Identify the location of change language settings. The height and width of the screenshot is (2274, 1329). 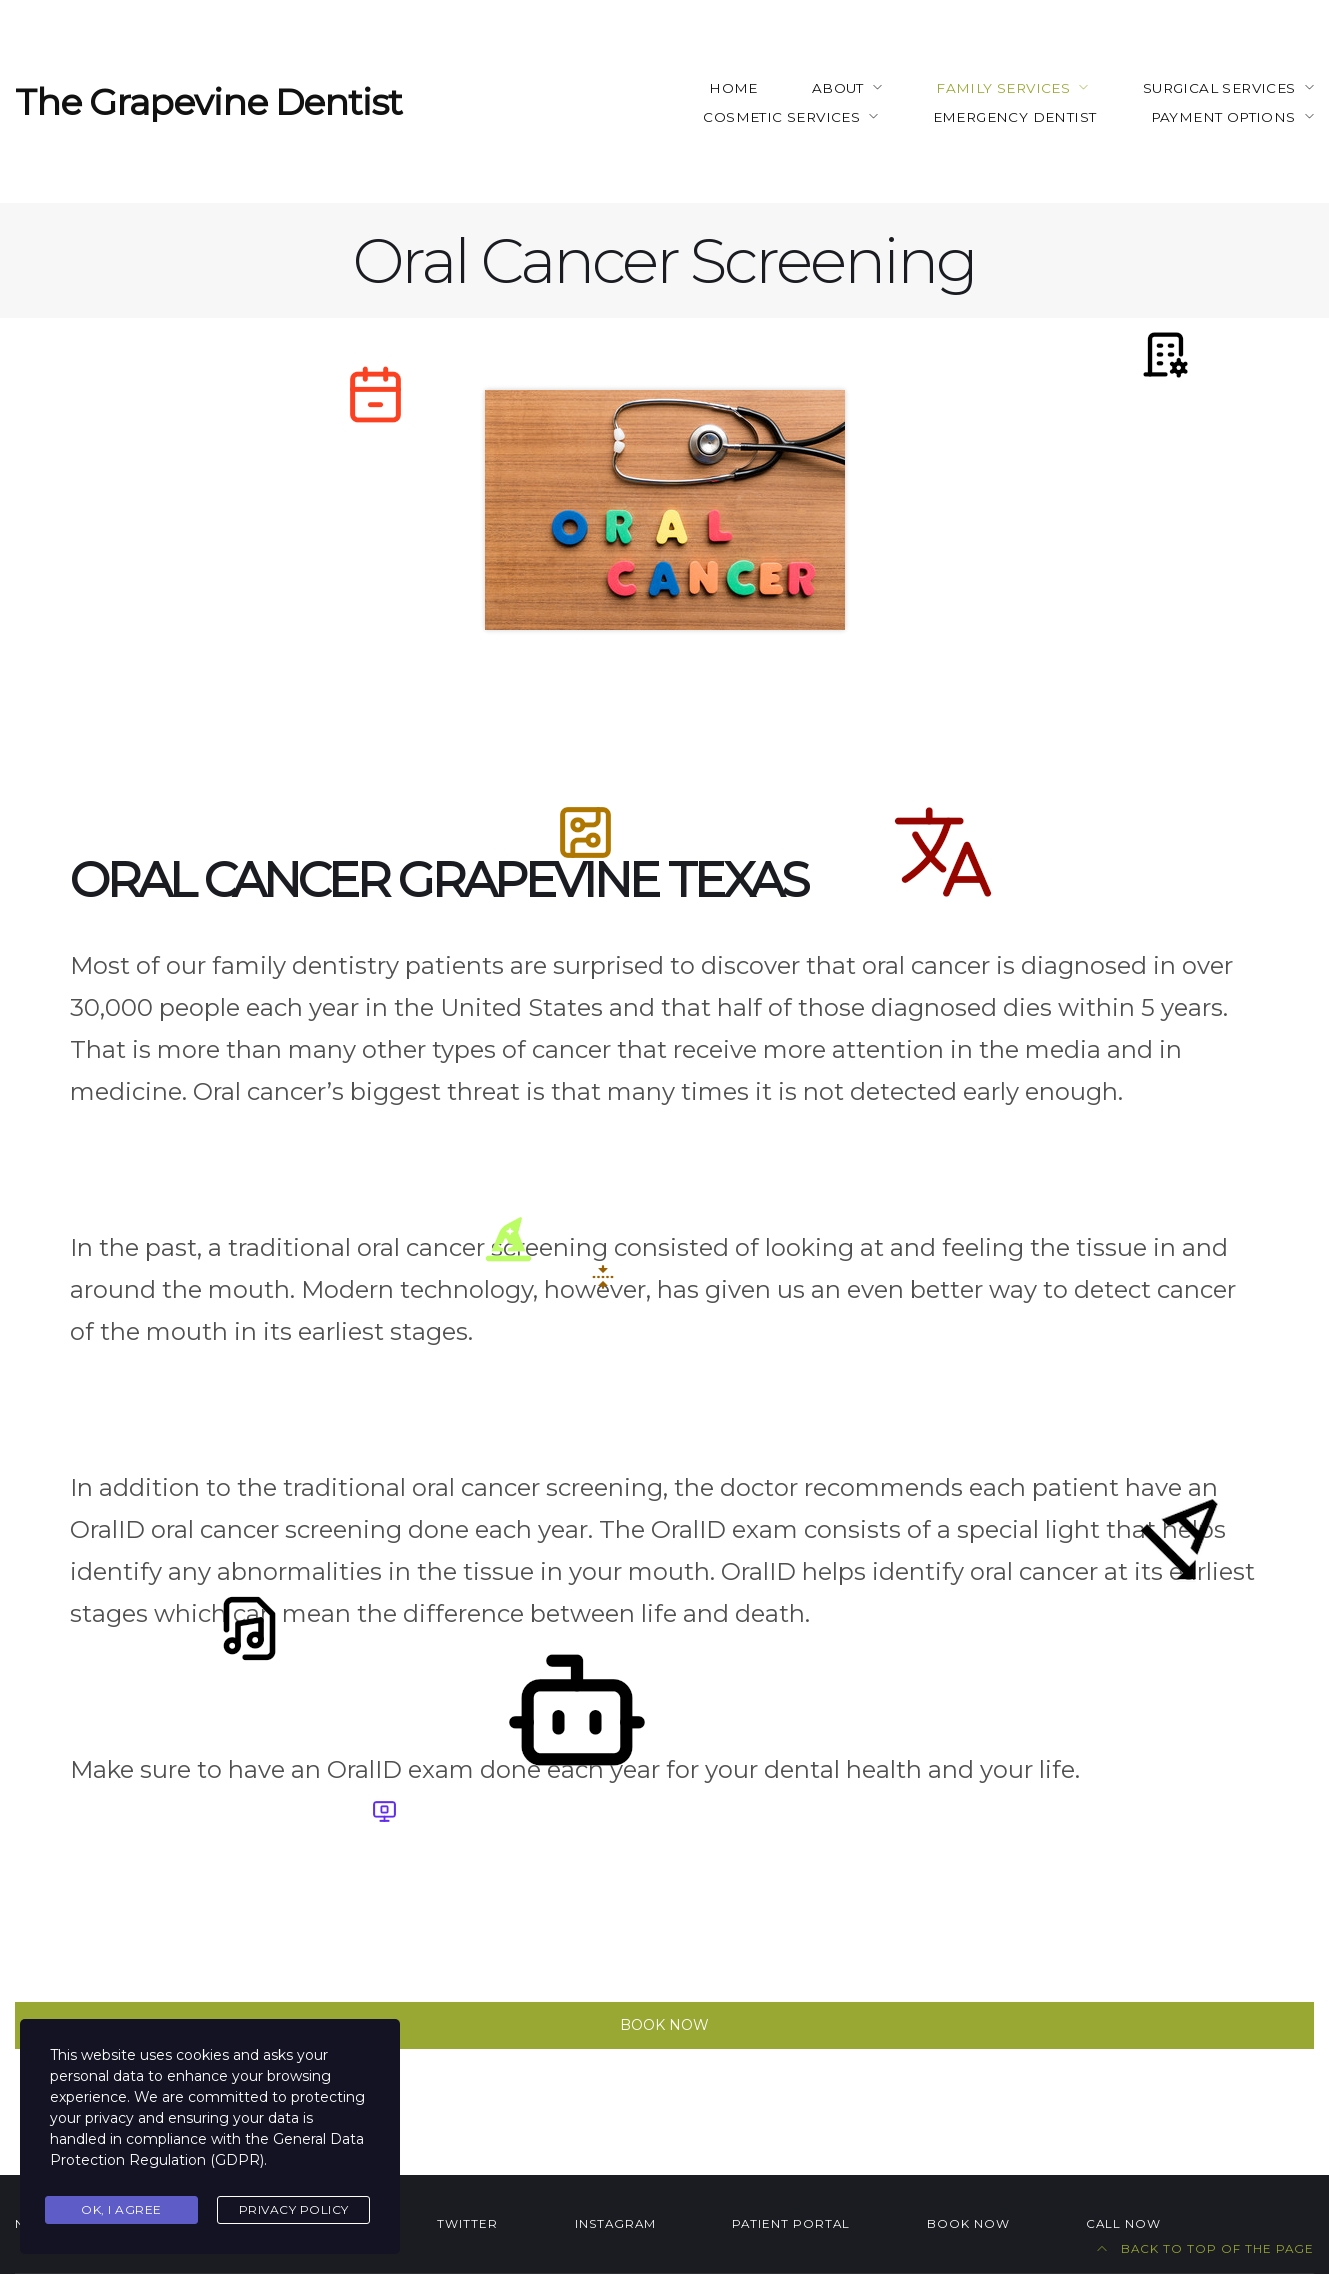
(943, 852).